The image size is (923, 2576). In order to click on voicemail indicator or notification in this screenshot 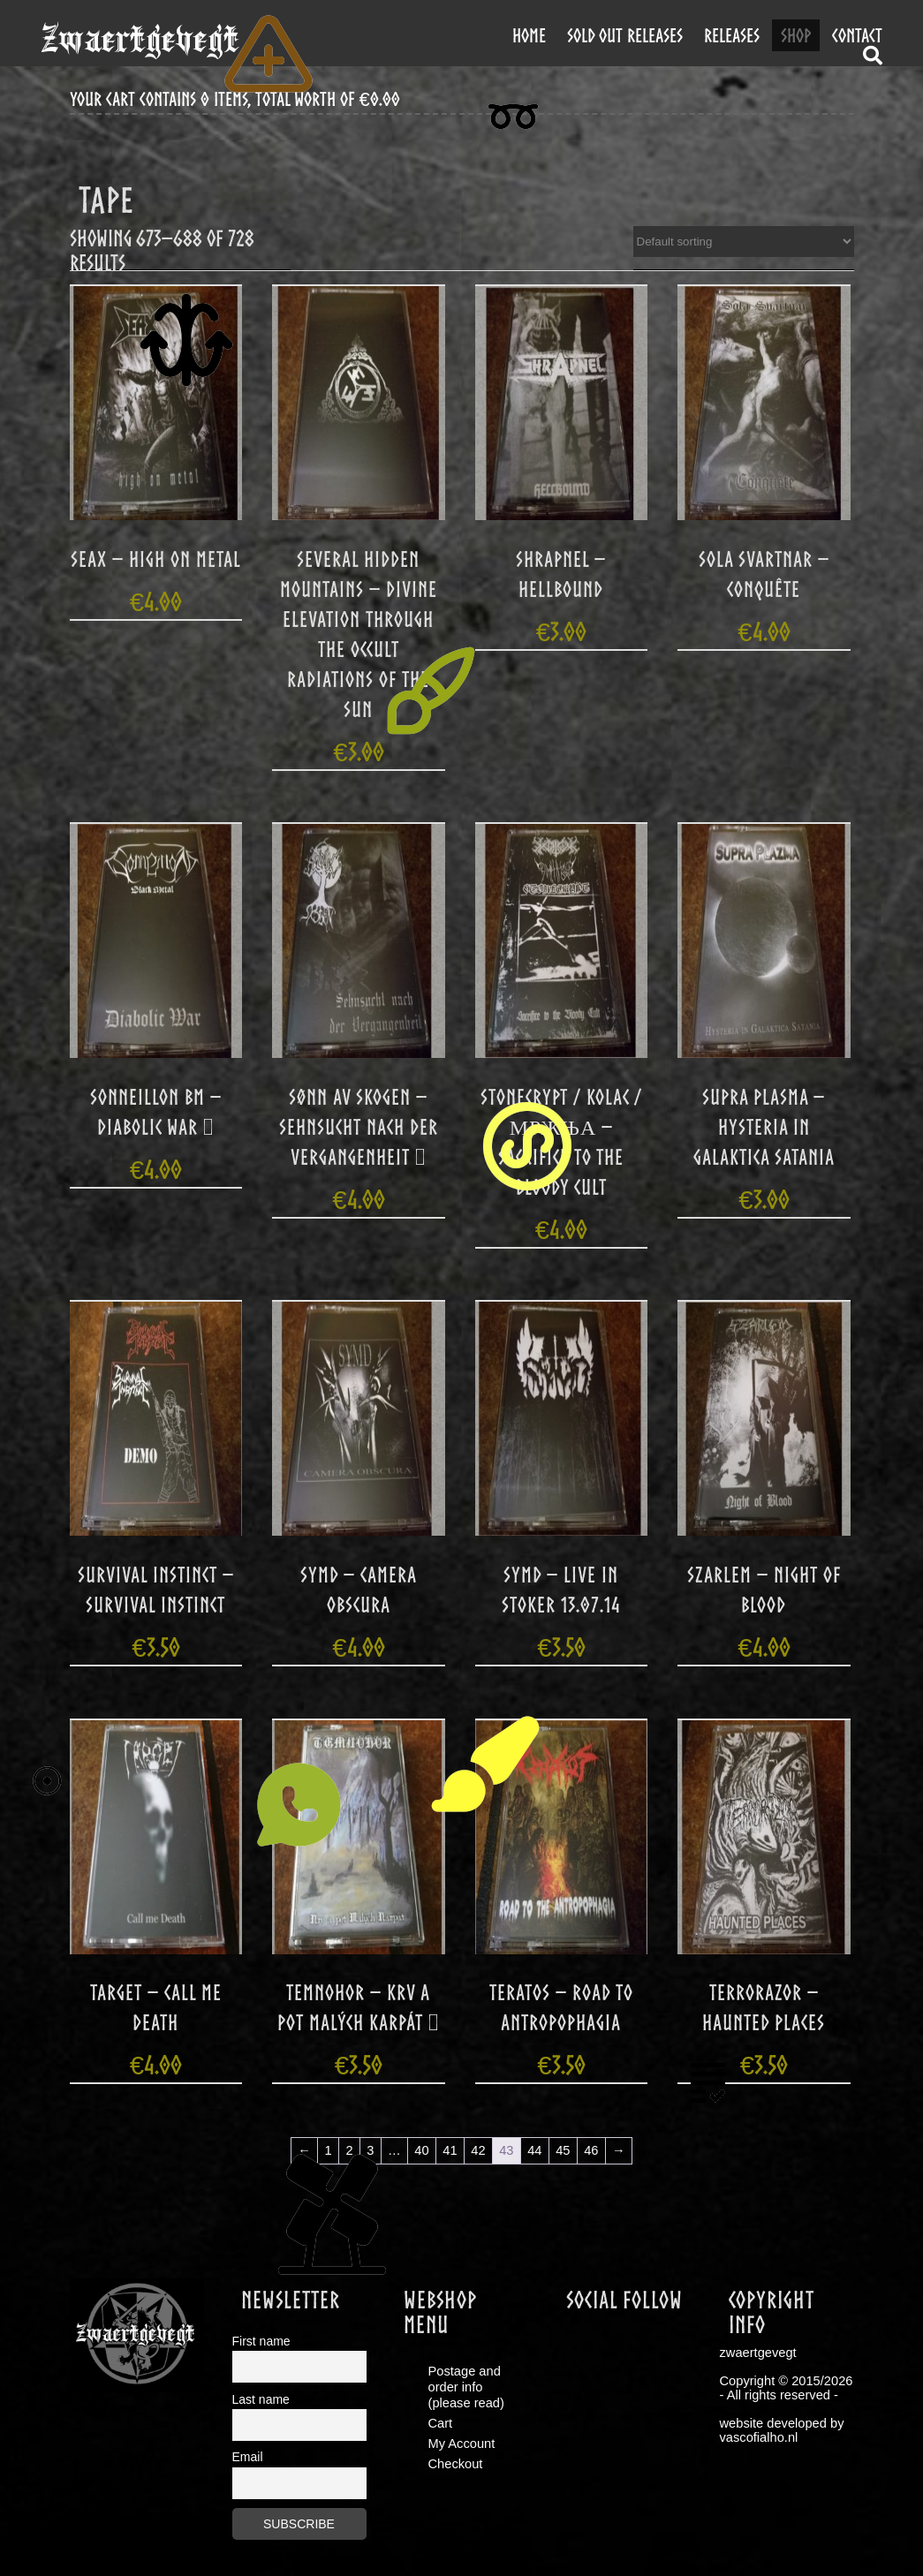, I will do `click(513, 117)`.